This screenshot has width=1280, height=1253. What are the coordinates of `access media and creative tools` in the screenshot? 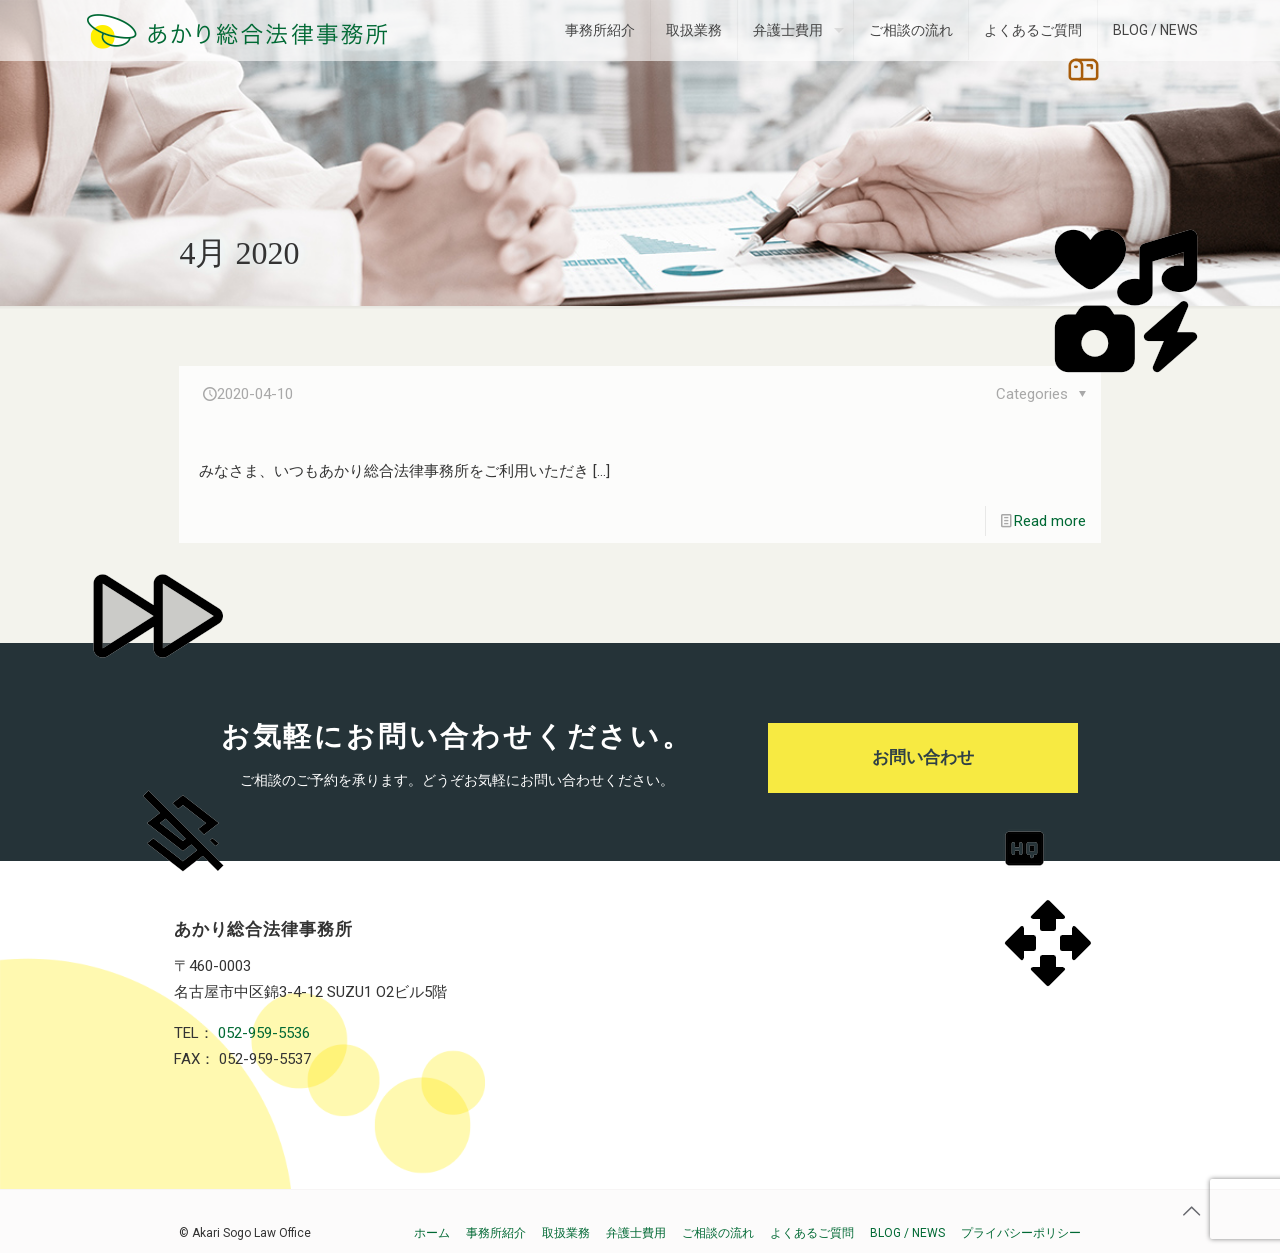 It's located at (1126, 301).